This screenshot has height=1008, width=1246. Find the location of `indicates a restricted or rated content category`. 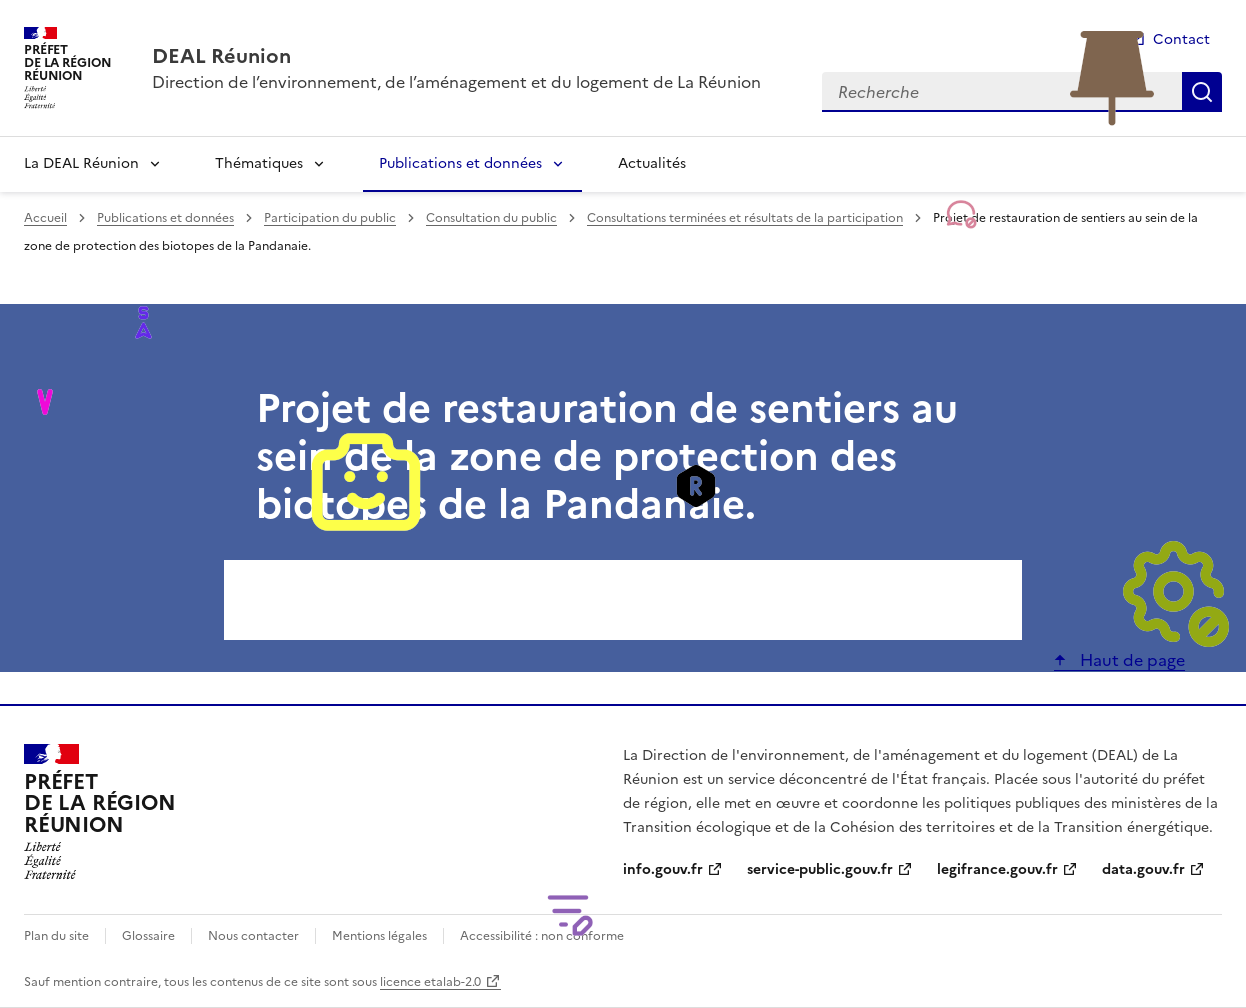

indicates a restricted or rated content category is located at coordinates (696, 486).